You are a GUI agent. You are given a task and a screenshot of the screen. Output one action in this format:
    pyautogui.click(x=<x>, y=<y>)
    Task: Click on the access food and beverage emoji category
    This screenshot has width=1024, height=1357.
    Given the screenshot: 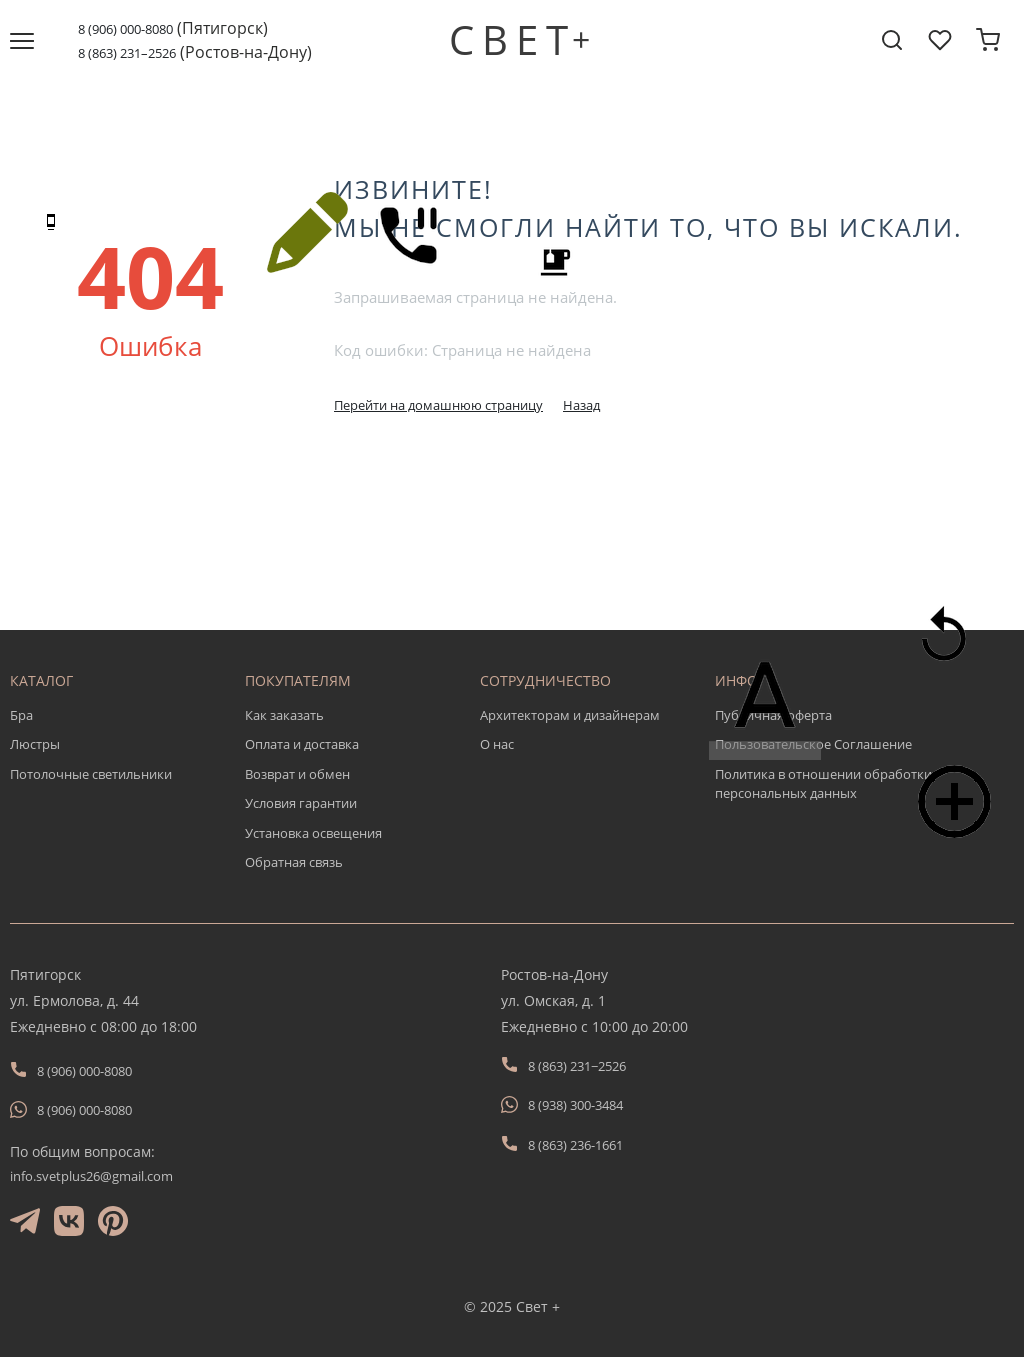 What is the action you would take?
    pyautogui.click(x=555, y=262)
    